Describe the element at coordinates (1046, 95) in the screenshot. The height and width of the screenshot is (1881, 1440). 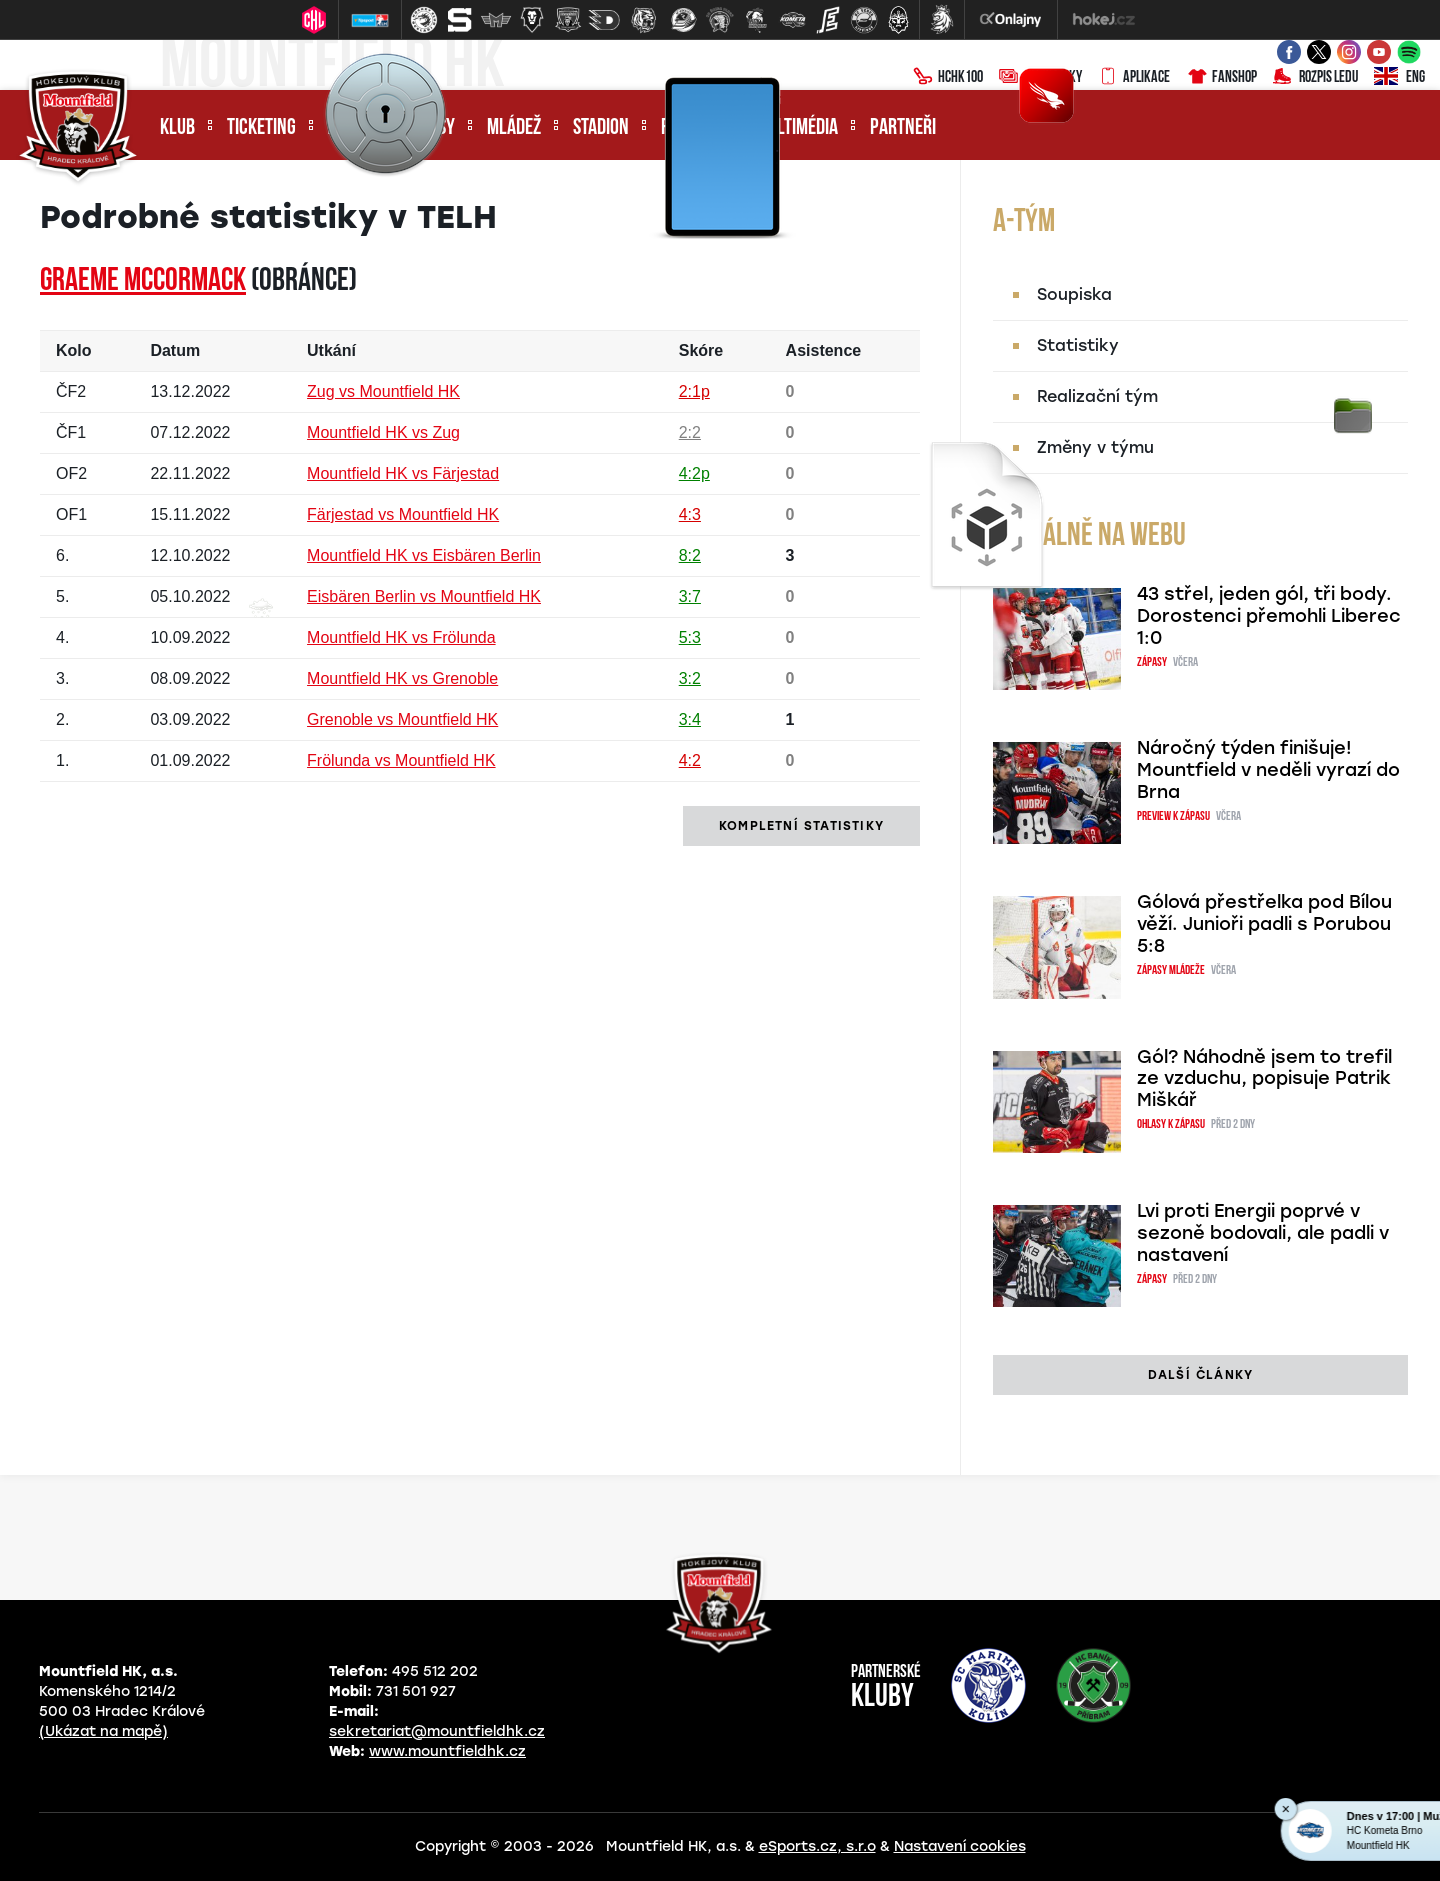
I see `open CrowdStrike Falcon endpoint security app` at that location.